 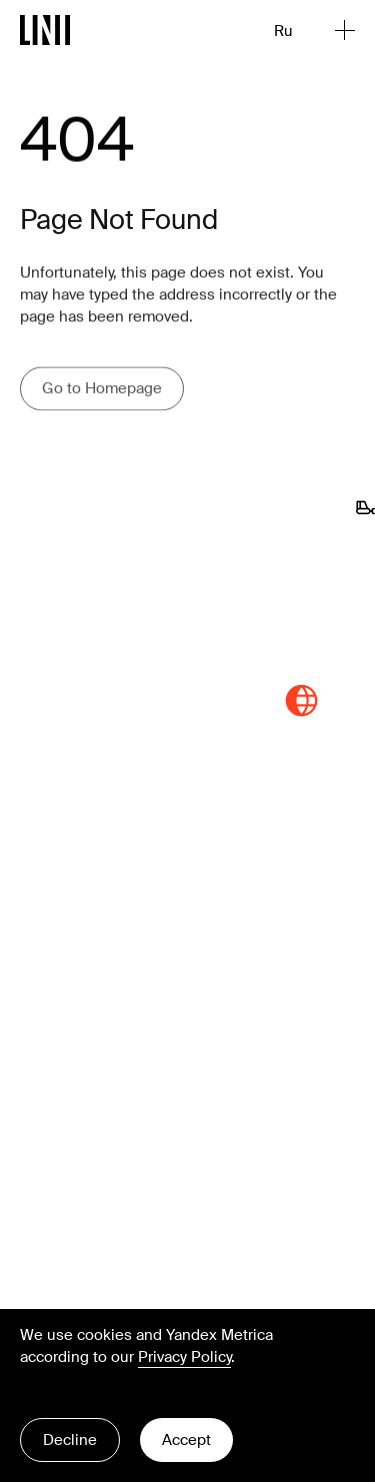 What do you see at coordinates (365, 507) in the screenshot?
I see `construction or building project category` at bounding box center [365, 507].